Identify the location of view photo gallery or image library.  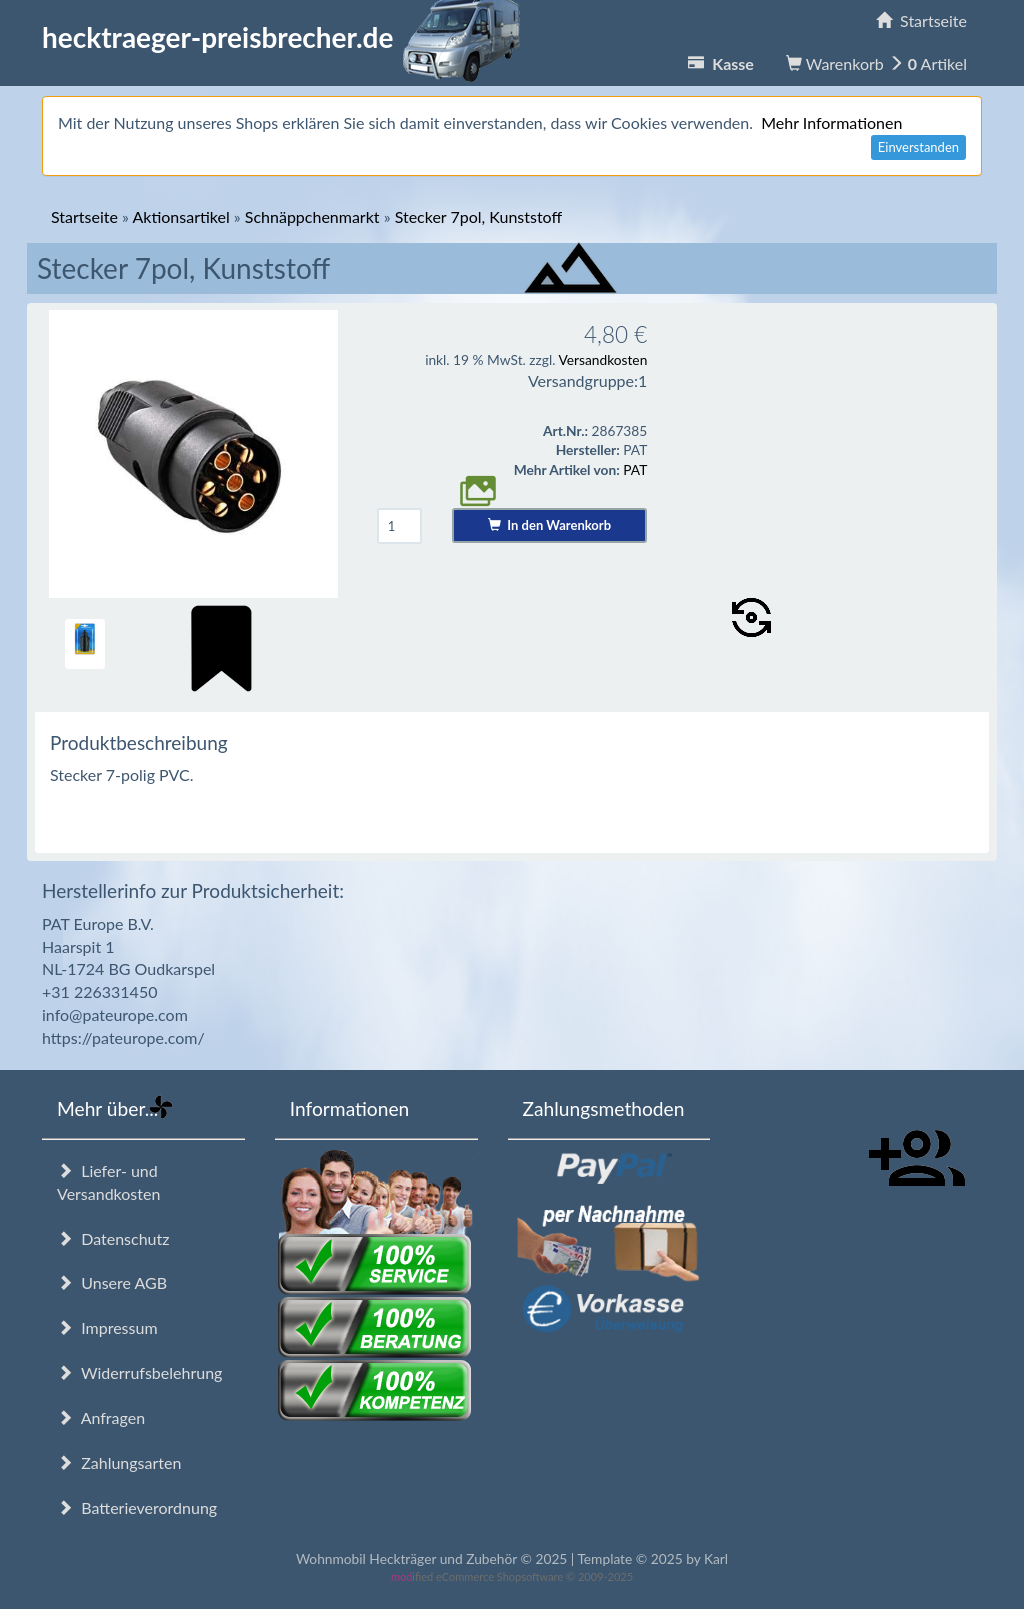
(478, 491).